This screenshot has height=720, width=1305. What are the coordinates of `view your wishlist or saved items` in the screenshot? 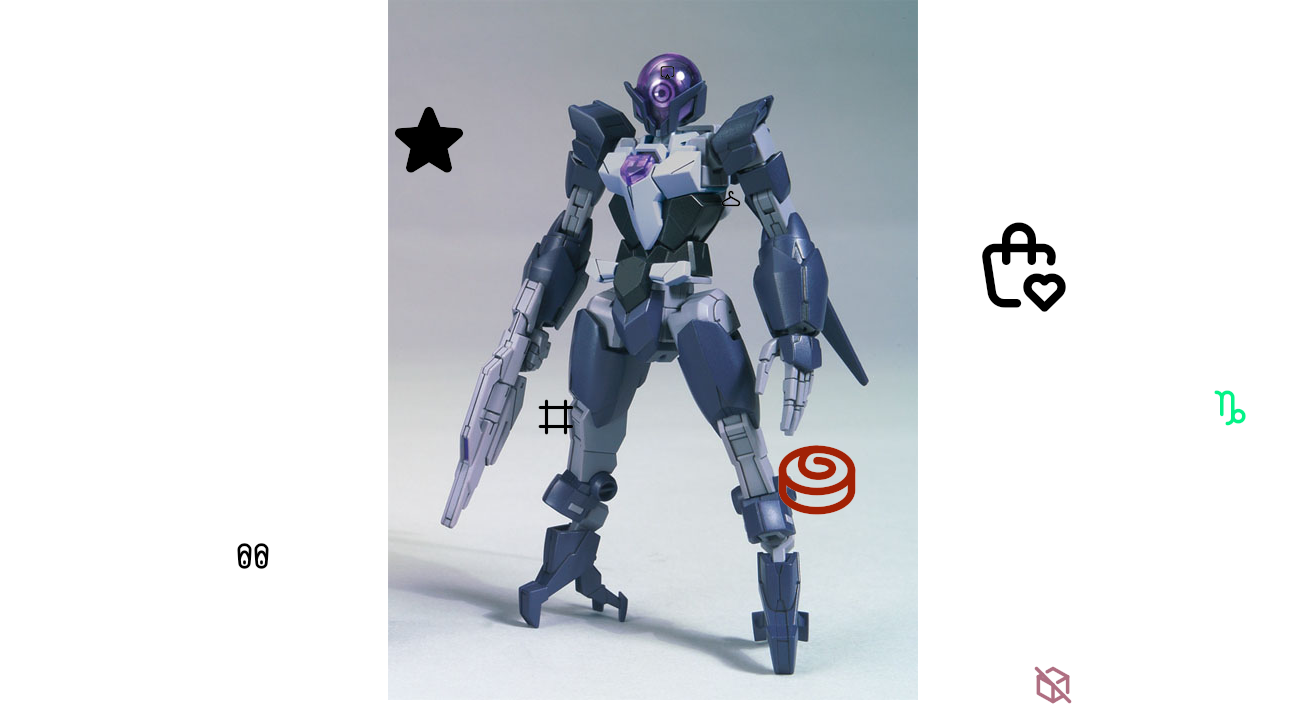 It's located at (1019, 265).